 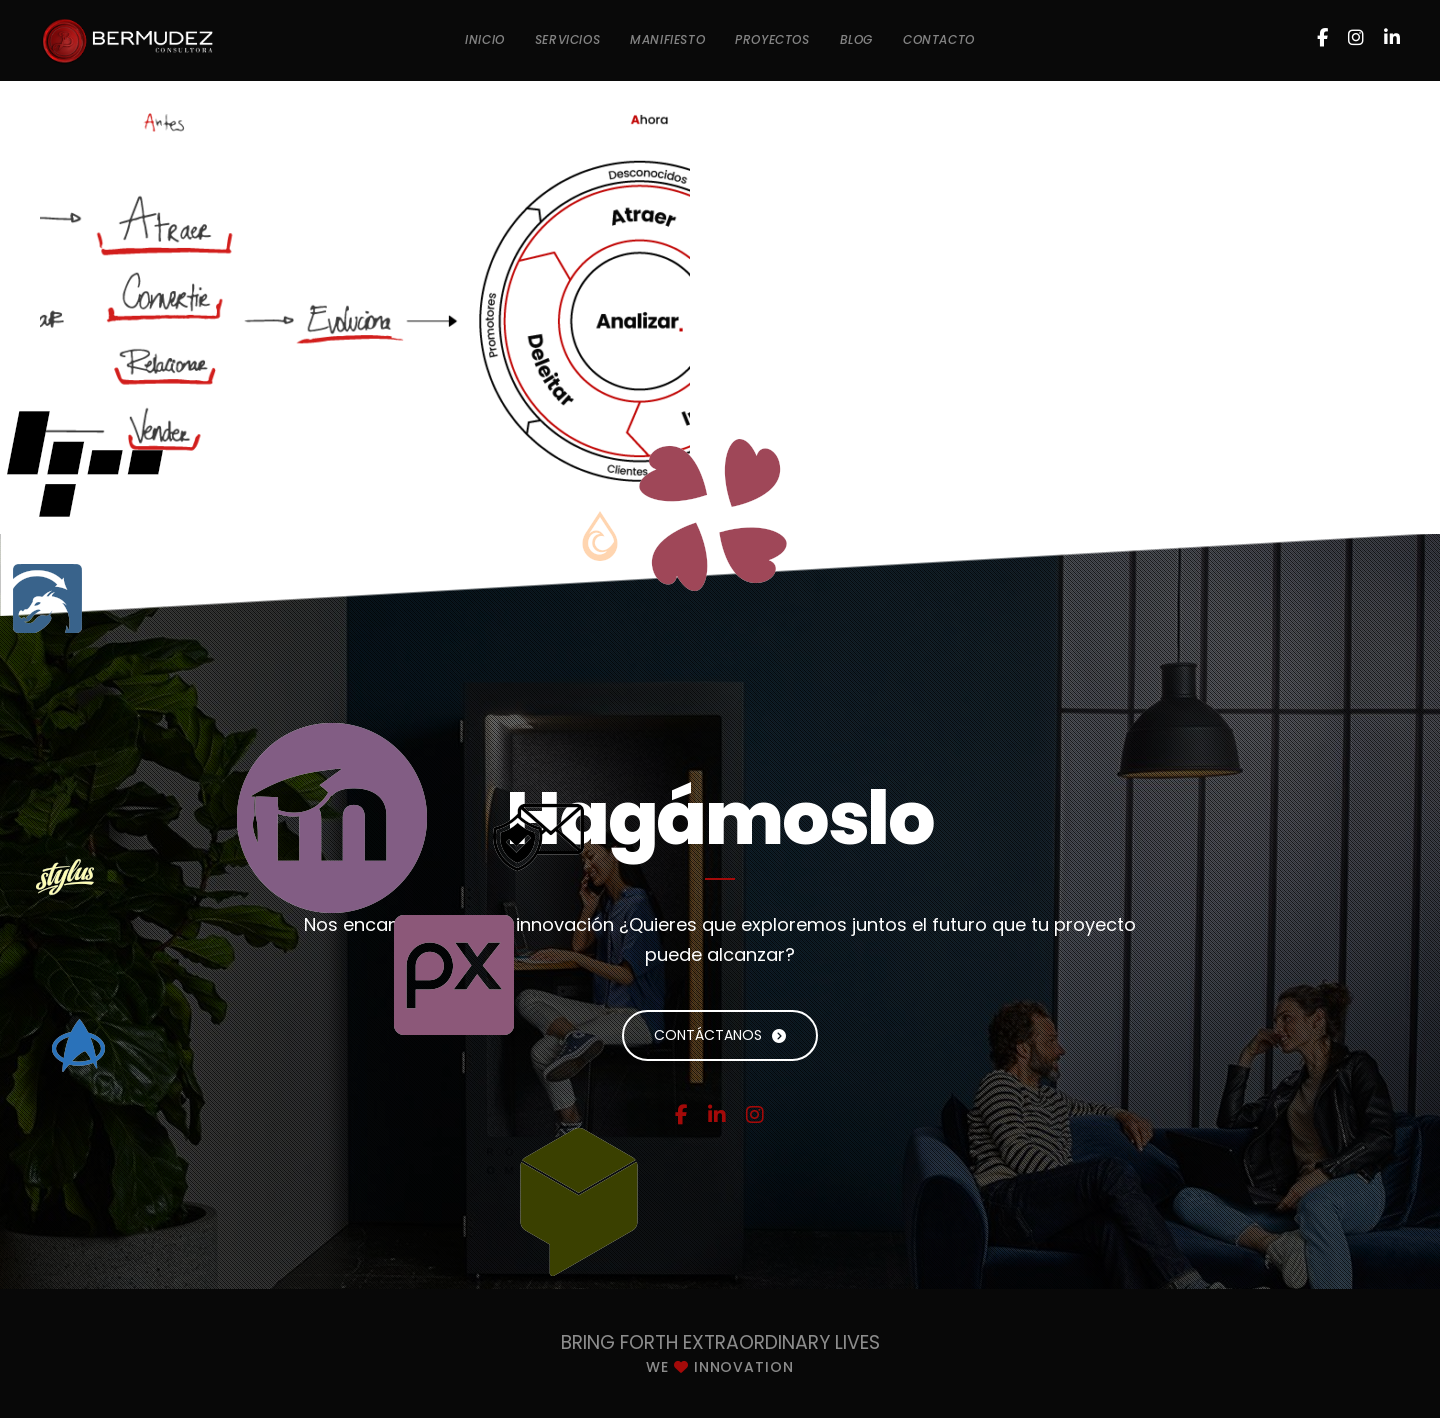 What do you see at coordinates (579, 1202) in the screenshot?
I see `access Google Dialogflow conversational AI platform` at bounding box center [579, 1202].